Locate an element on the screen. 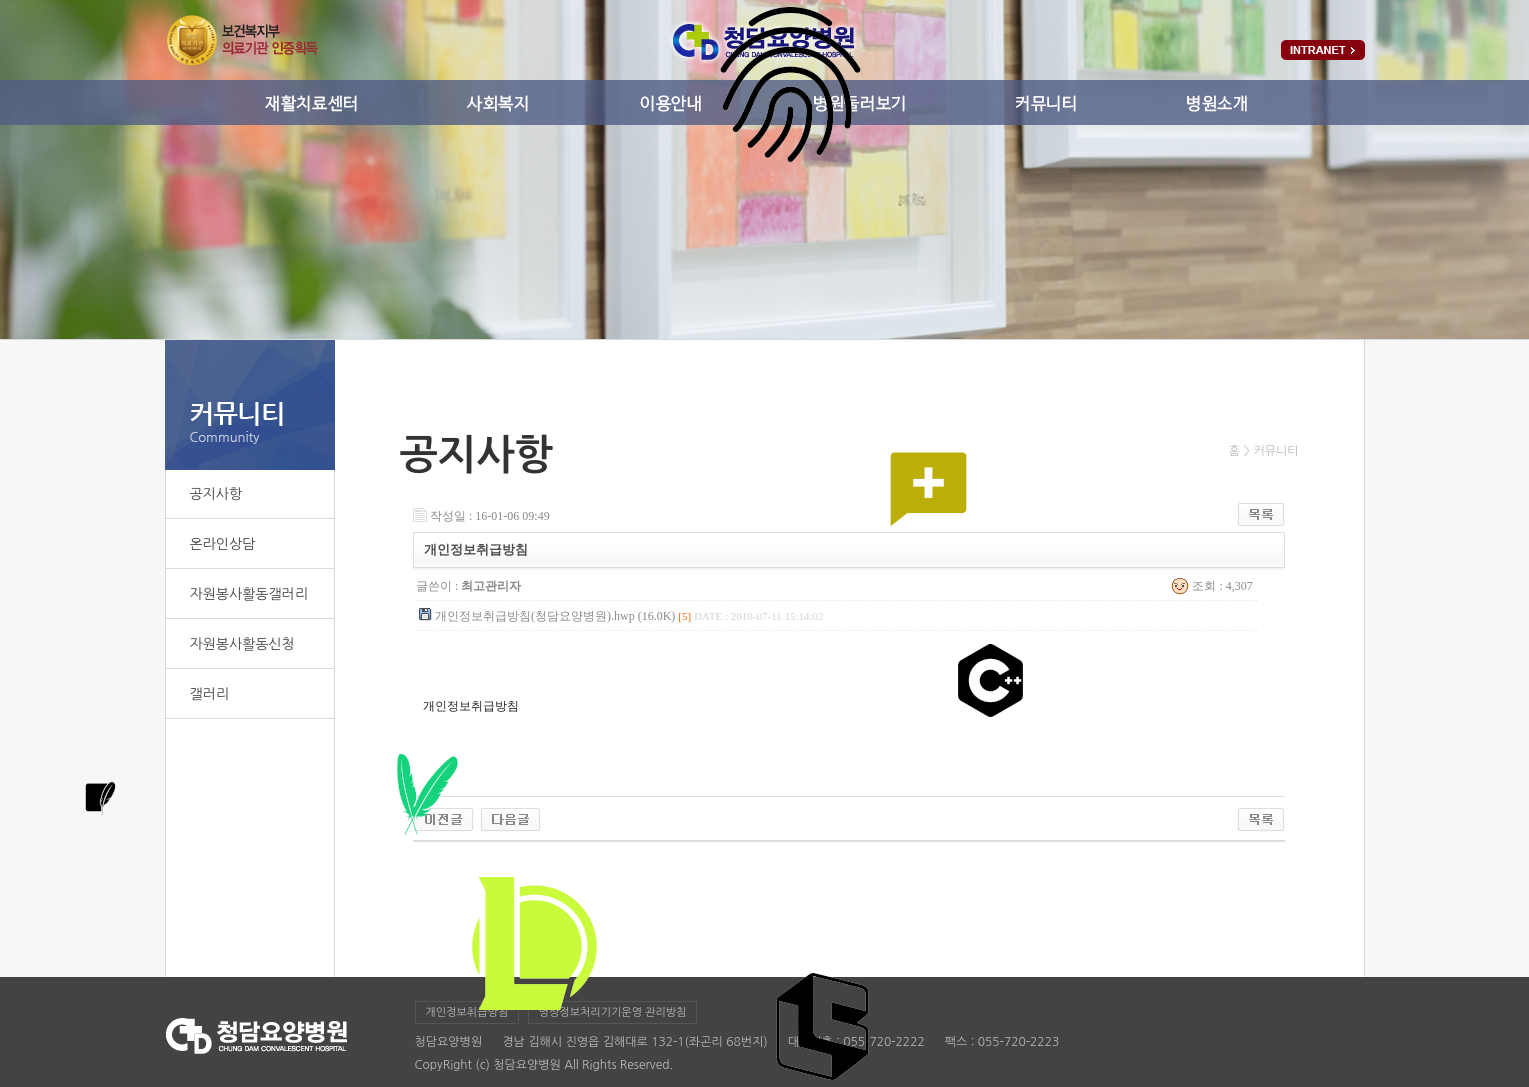 This screenshot has width=1529, height=1087. loot crate subscription service logo is located at coordinates (822, 1026).